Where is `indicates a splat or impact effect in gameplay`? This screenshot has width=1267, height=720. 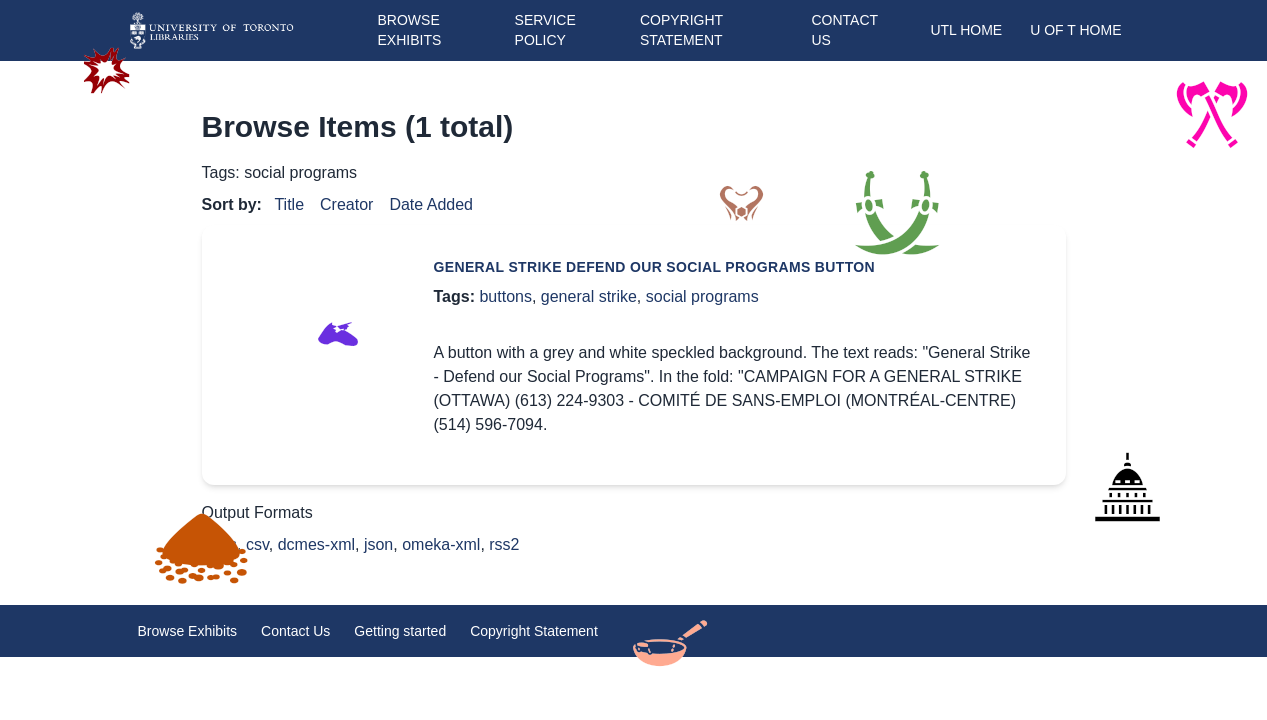 indicates a splat or impact effect in gameplay is located at coordinates (106, 70).